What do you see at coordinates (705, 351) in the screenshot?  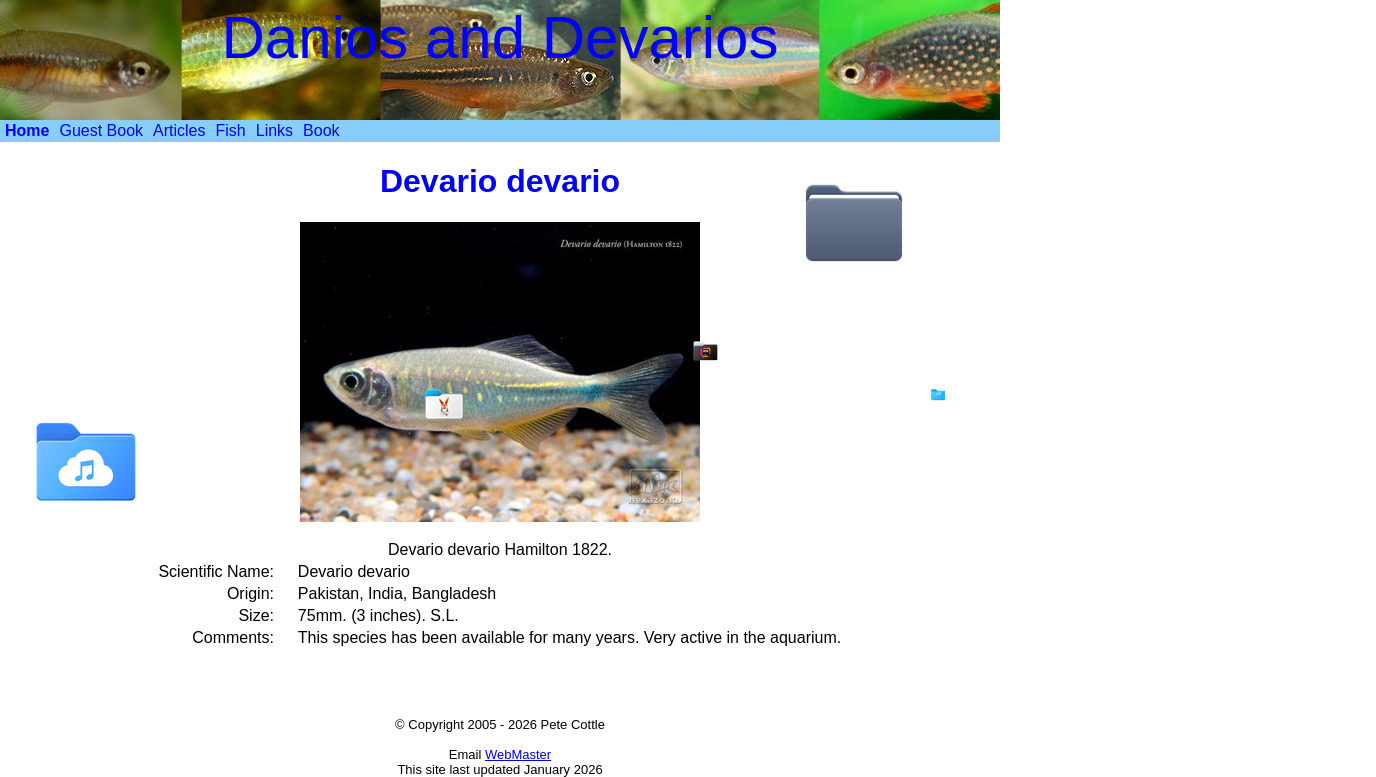 I see `open rubymine project folder` at bounding box center [705, 351].